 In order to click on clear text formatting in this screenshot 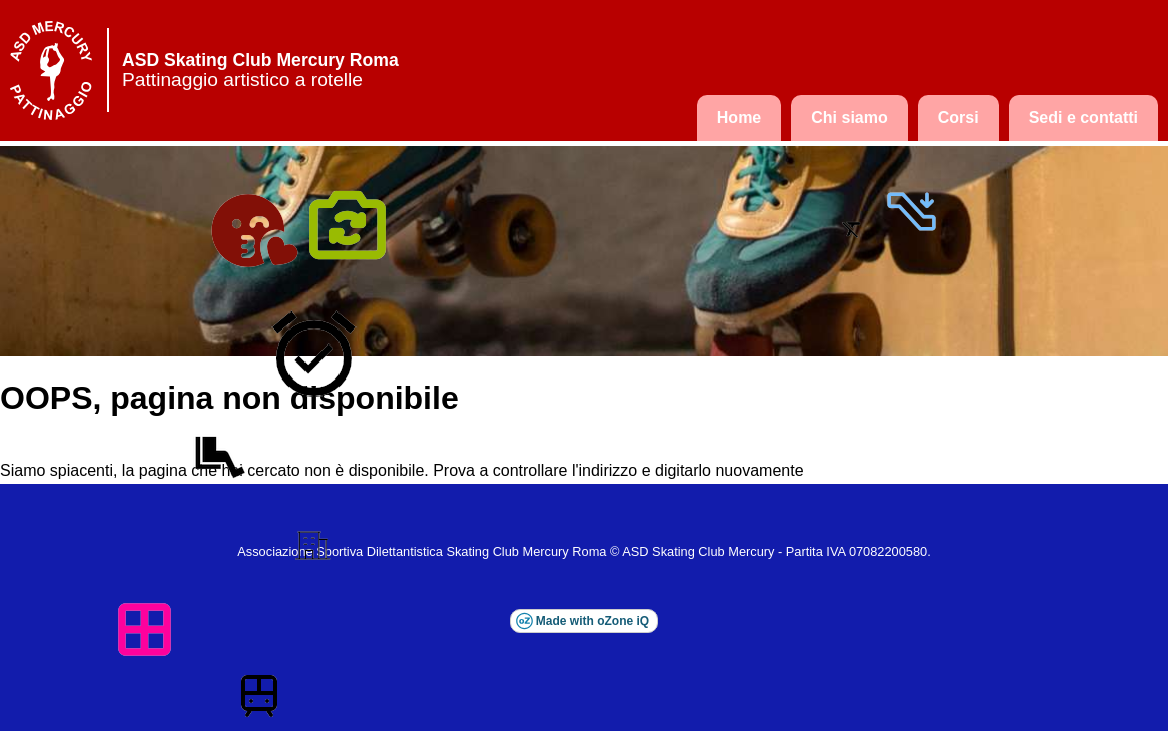, I will do `click(852, 229)`.